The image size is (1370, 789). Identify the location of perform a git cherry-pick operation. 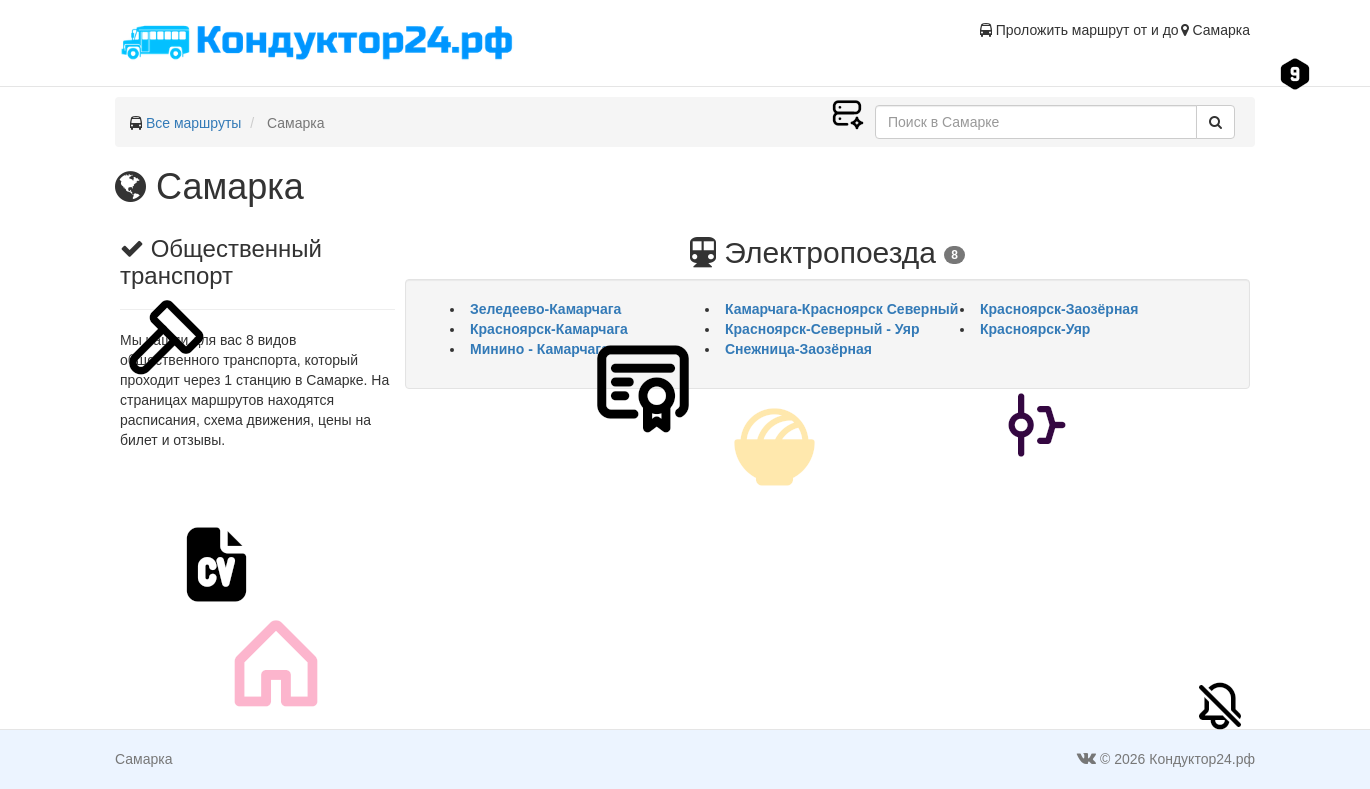
(1037, 425).